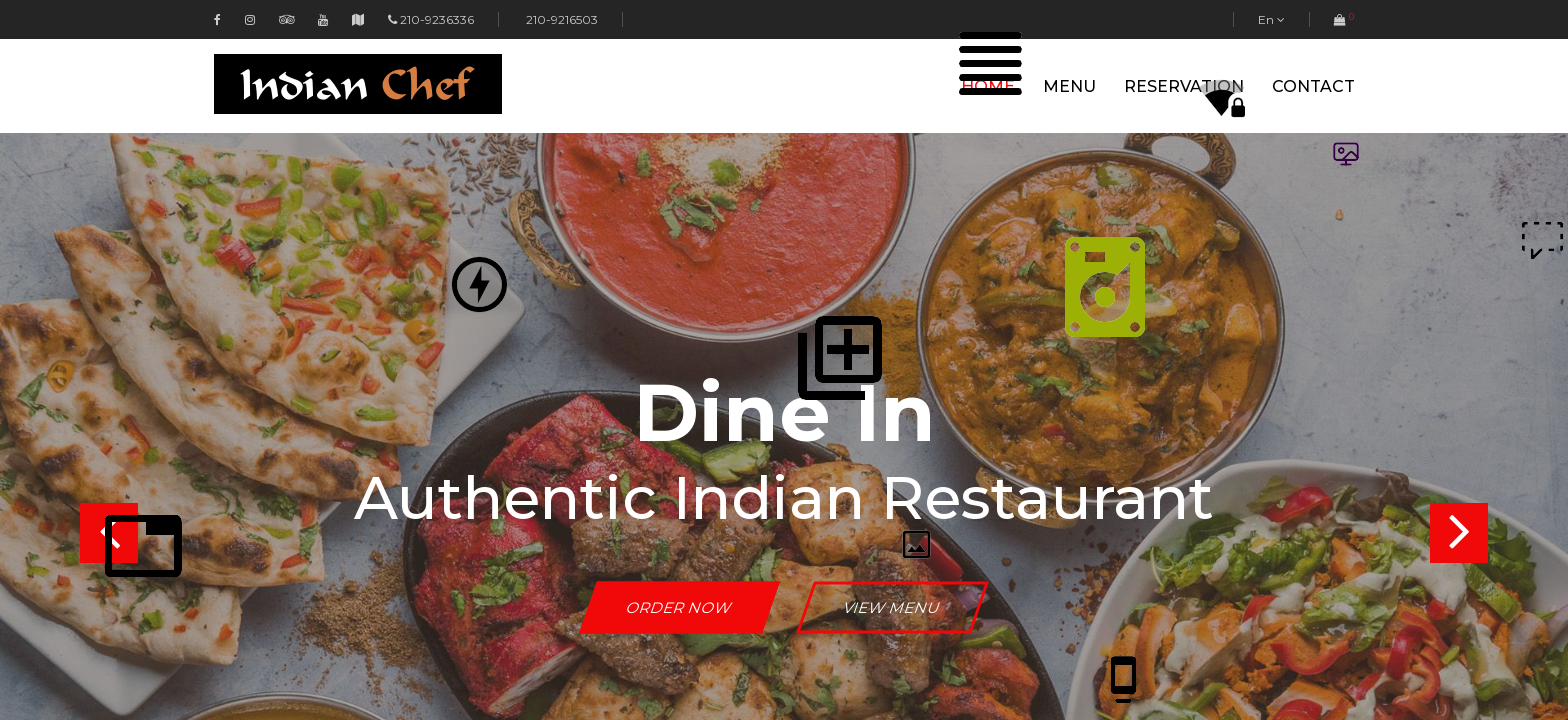 This screenshot has height=720, width=1568. What do you see at coordinates (479, 284) in the screenshot?
I see `indicates offline mode with cached content available` at bounding box center [479, 284].